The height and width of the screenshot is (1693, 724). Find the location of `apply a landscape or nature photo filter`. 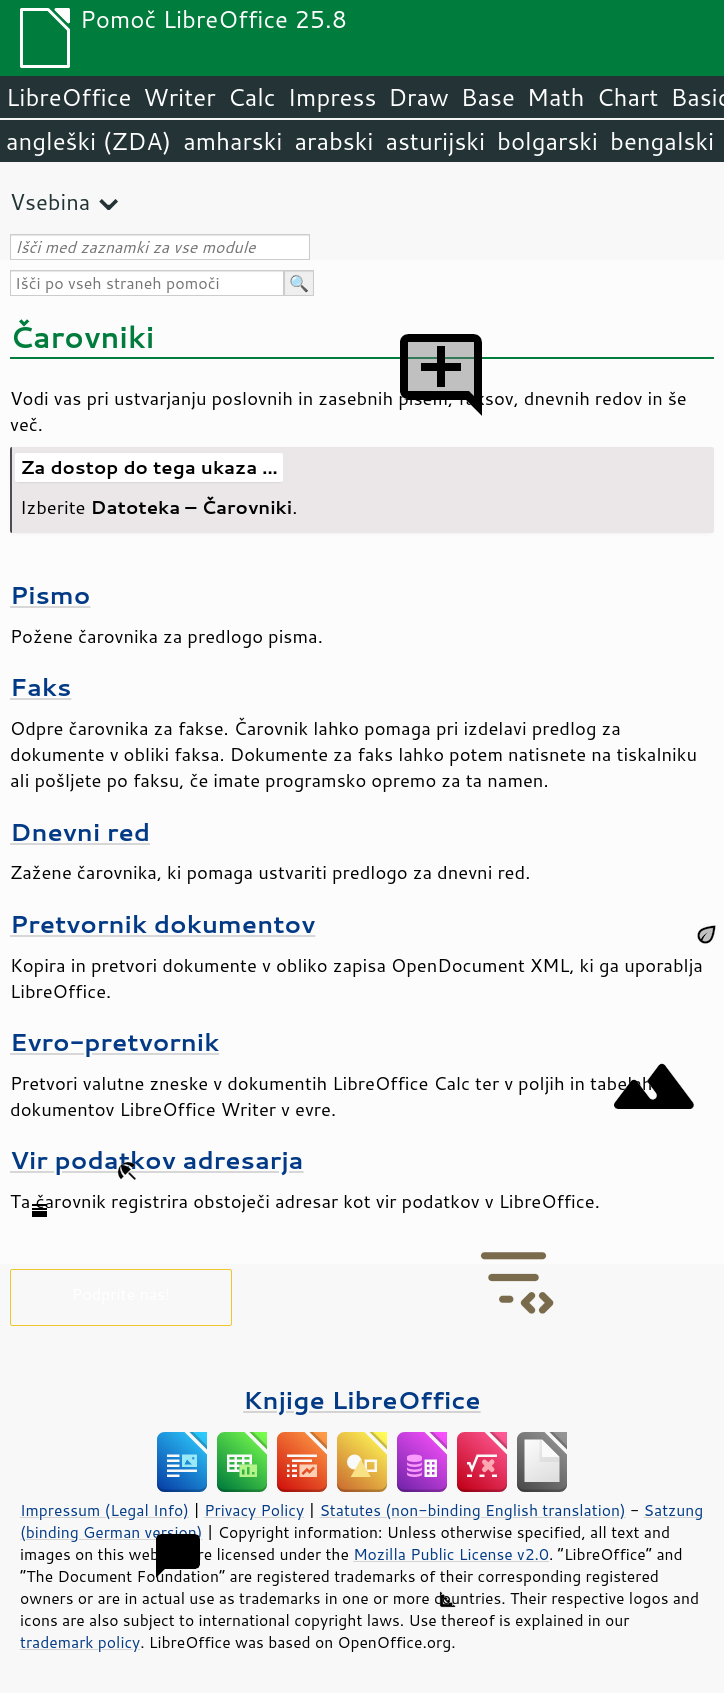

apply a landscape or nature photo filter is located at coordinates (654, 1085).